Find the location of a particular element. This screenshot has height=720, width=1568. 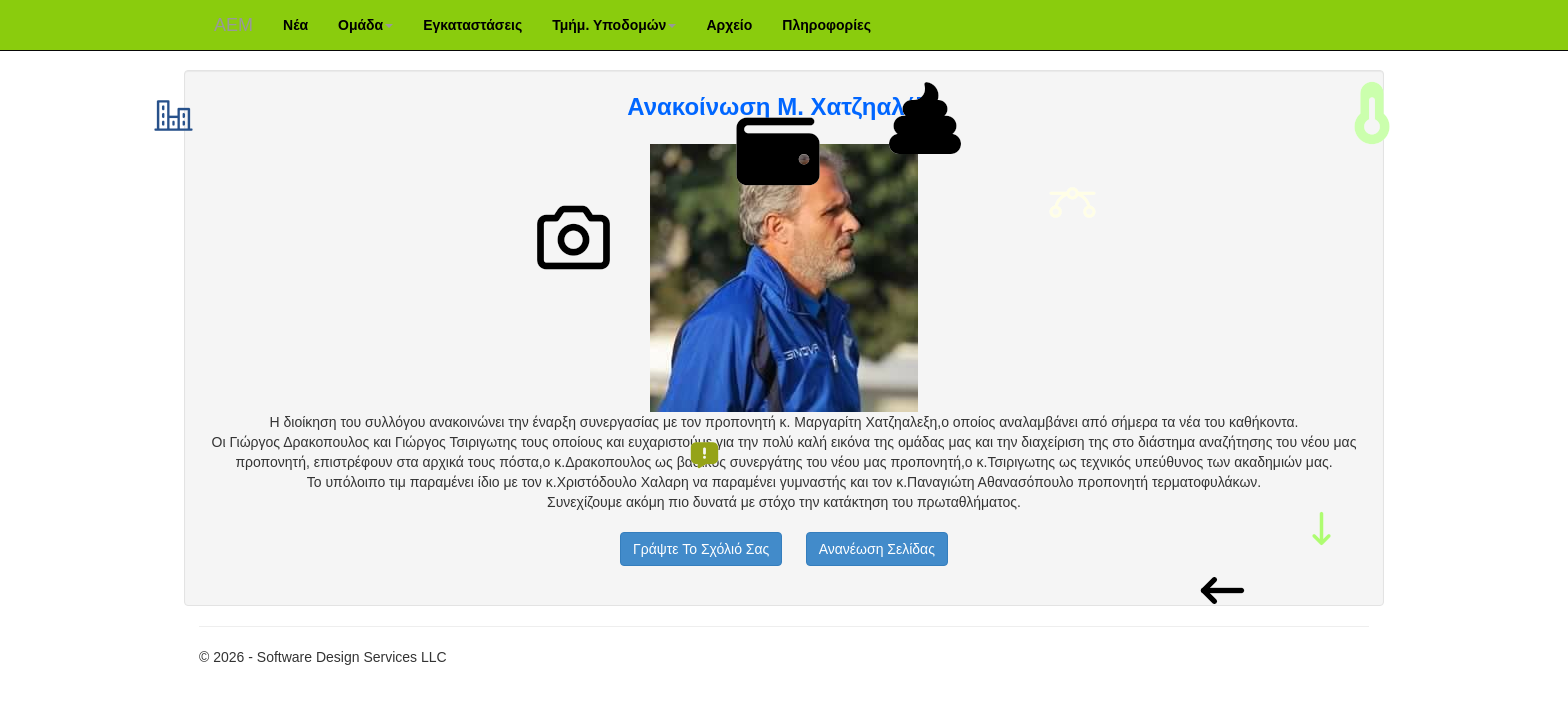

view city or urban locations is located at coordinates (173, 115).